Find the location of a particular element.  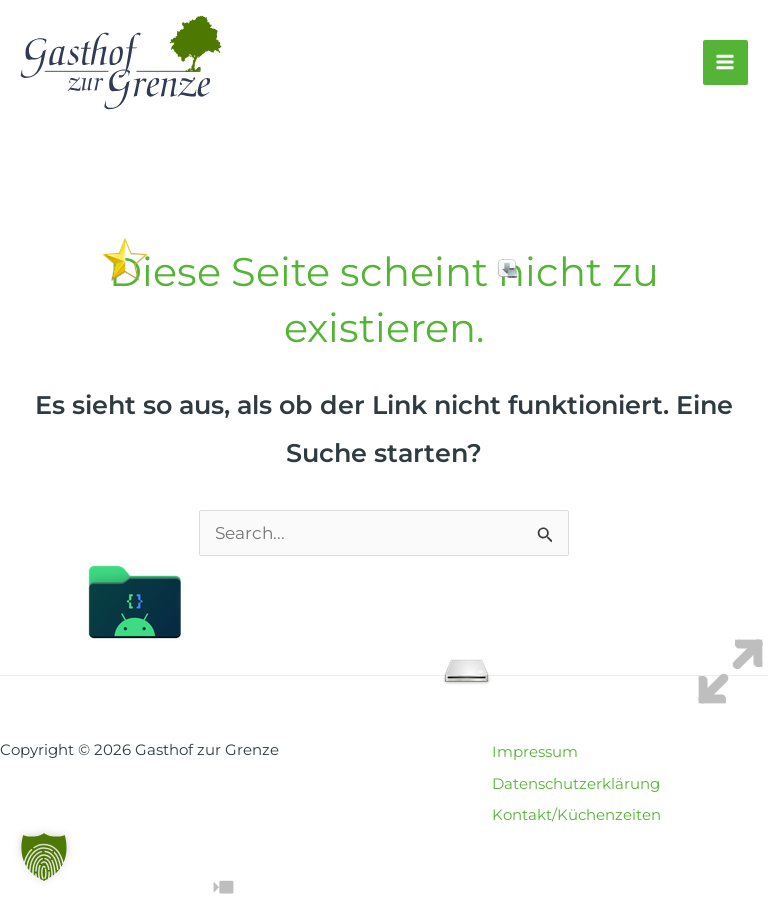

expand content to fullscreen mode is located at coordinates (730, 671).